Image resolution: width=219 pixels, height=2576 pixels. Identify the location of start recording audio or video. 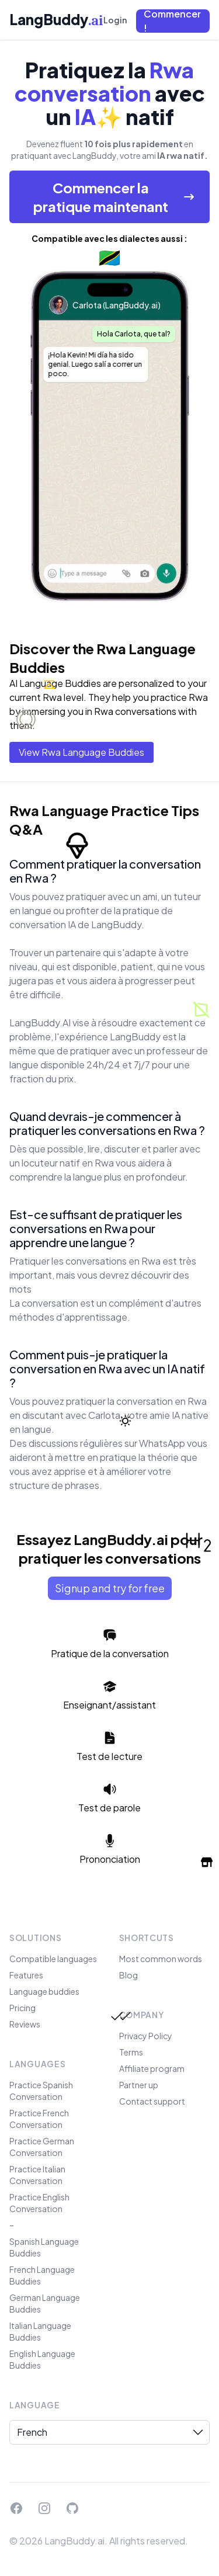
(26, 719).